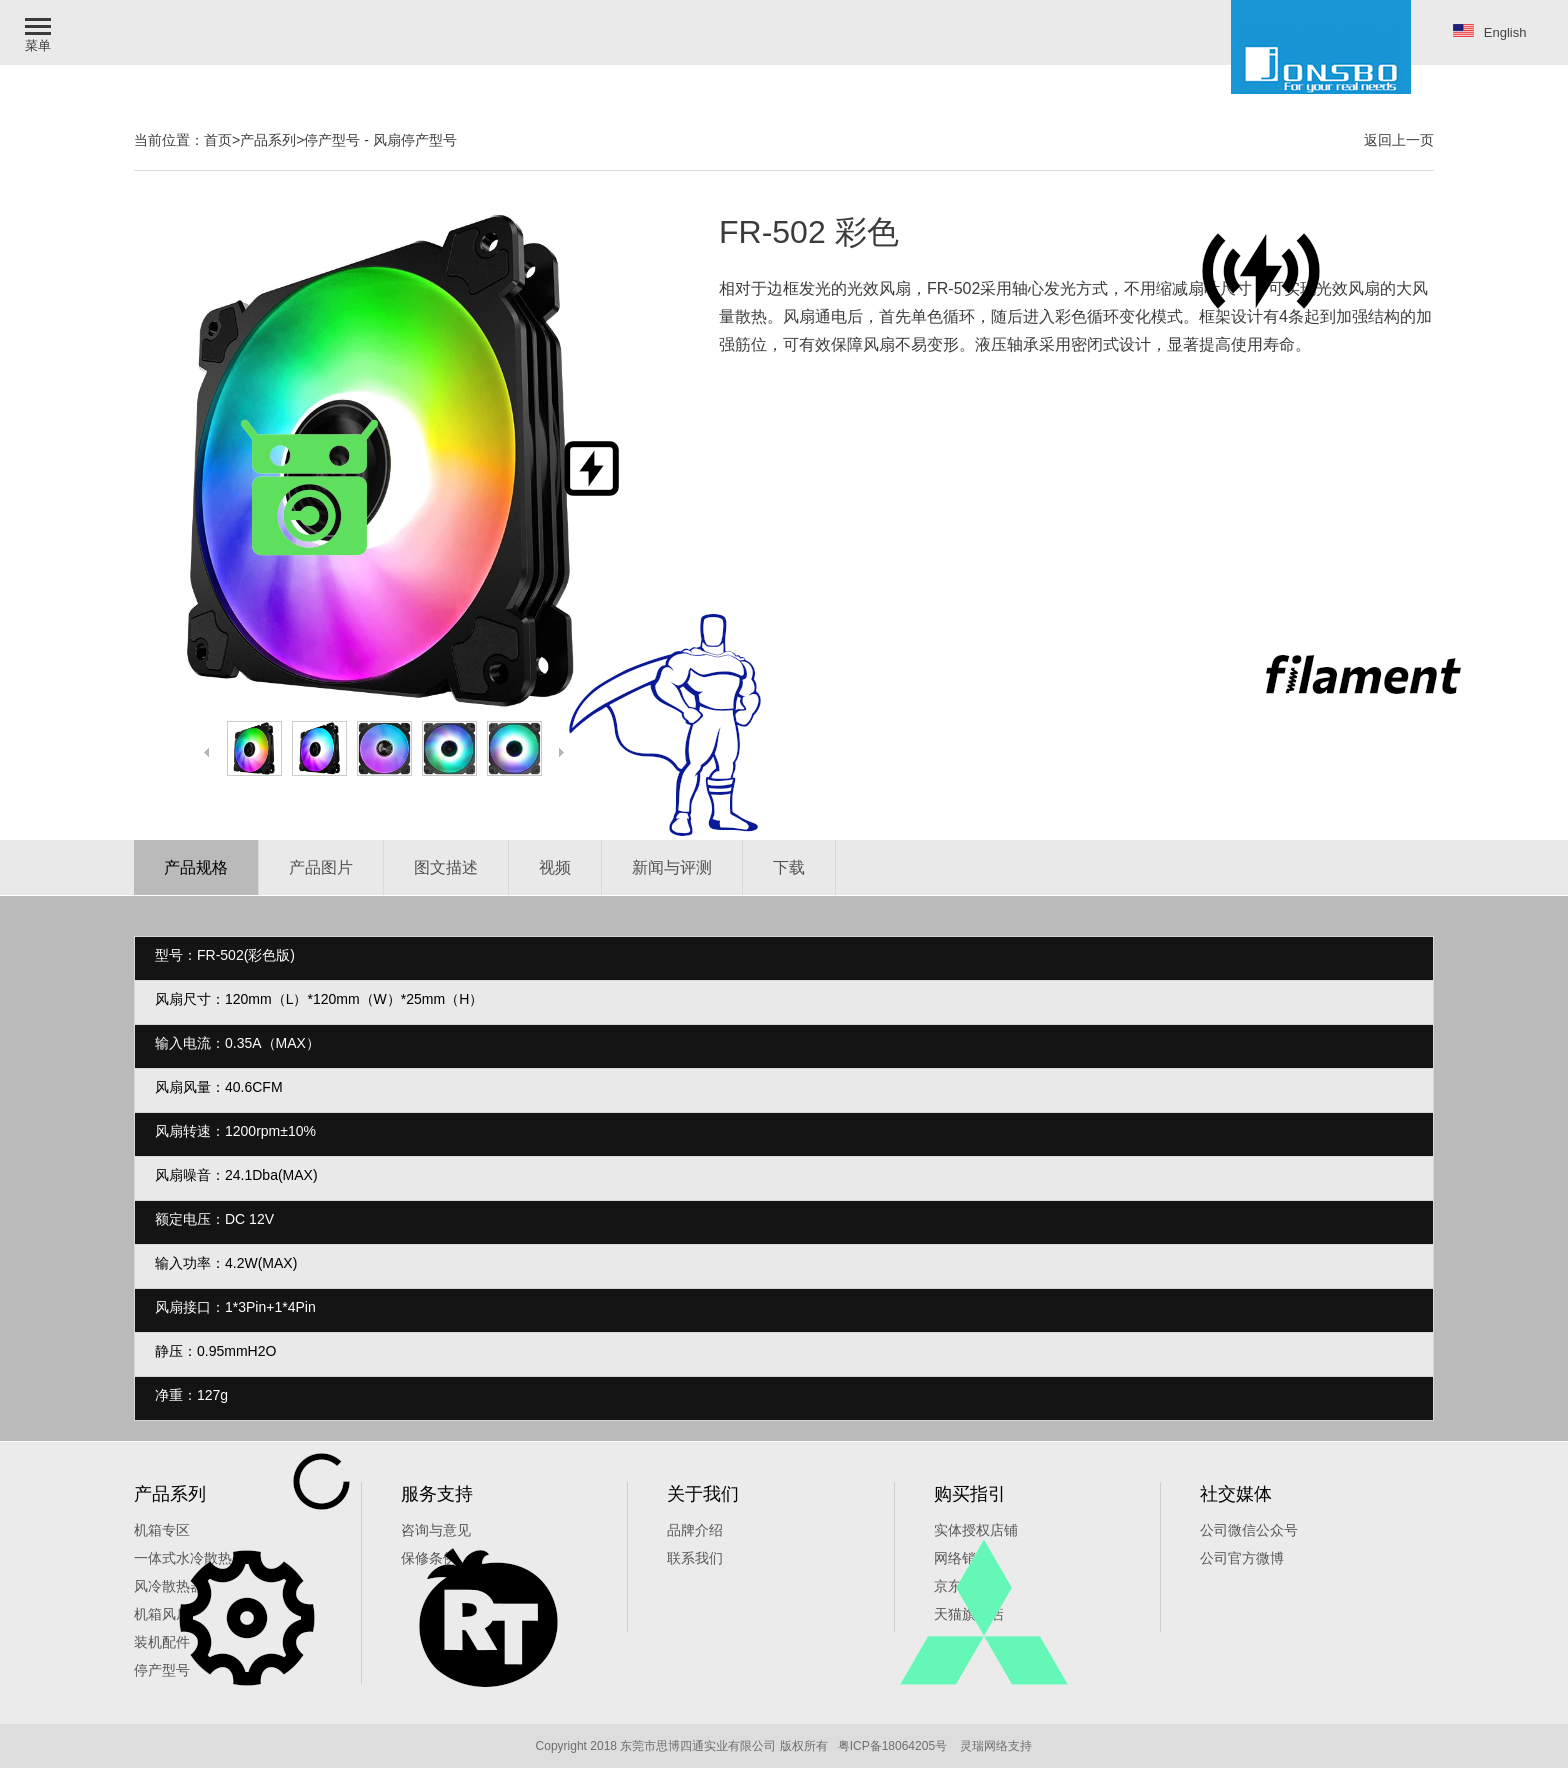  I want to click on open the F-Droid app store, so click(309, 487).